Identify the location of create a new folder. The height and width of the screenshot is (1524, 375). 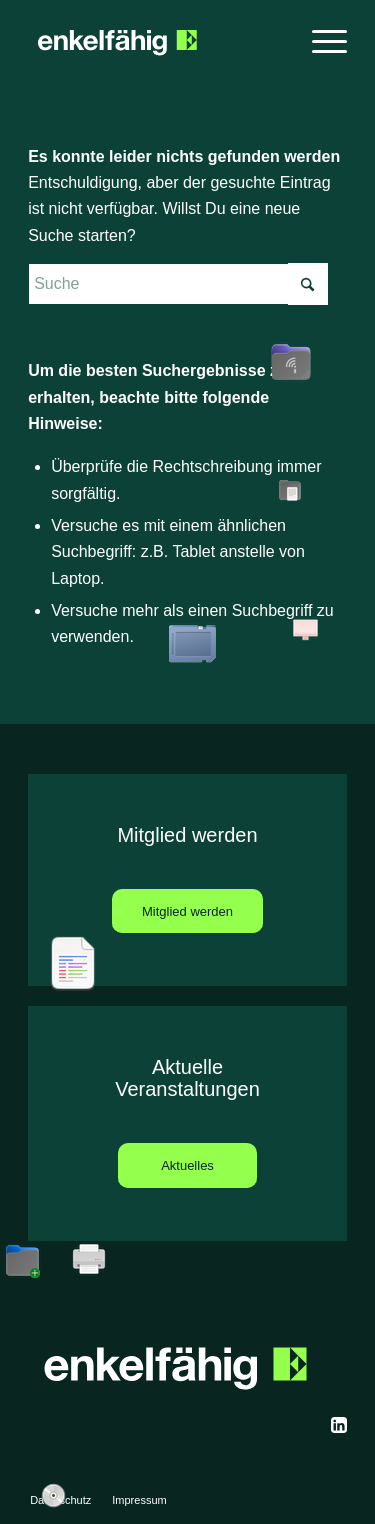
(22, 1260).